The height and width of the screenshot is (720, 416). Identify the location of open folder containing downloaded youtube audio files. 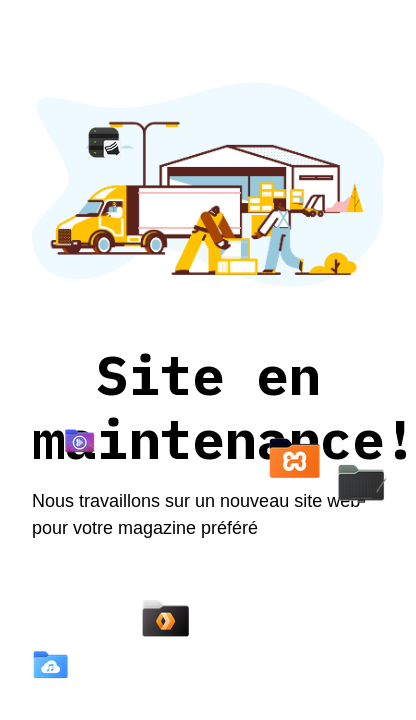
(50, 665).